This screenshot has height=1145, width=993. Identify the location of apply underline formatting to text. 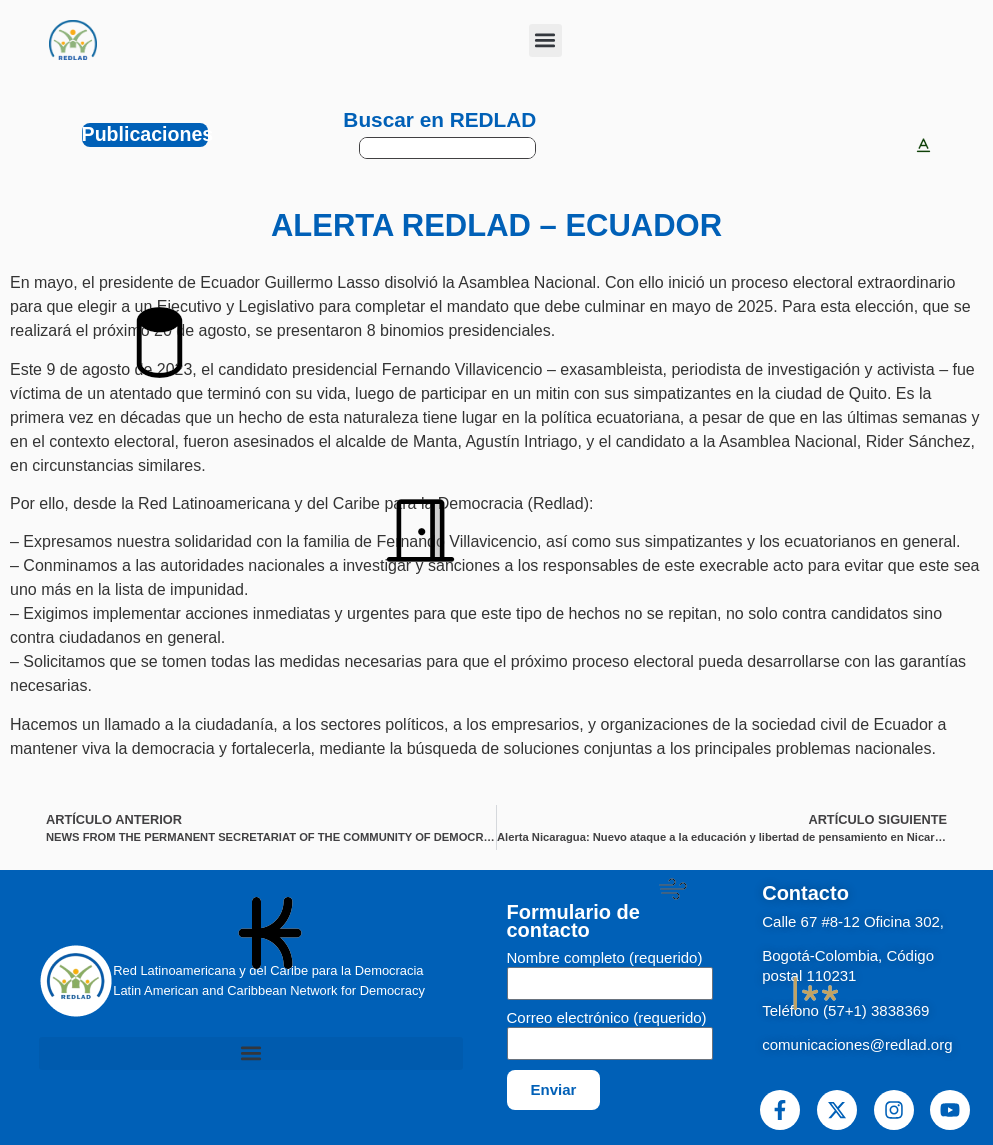
(923, 145).